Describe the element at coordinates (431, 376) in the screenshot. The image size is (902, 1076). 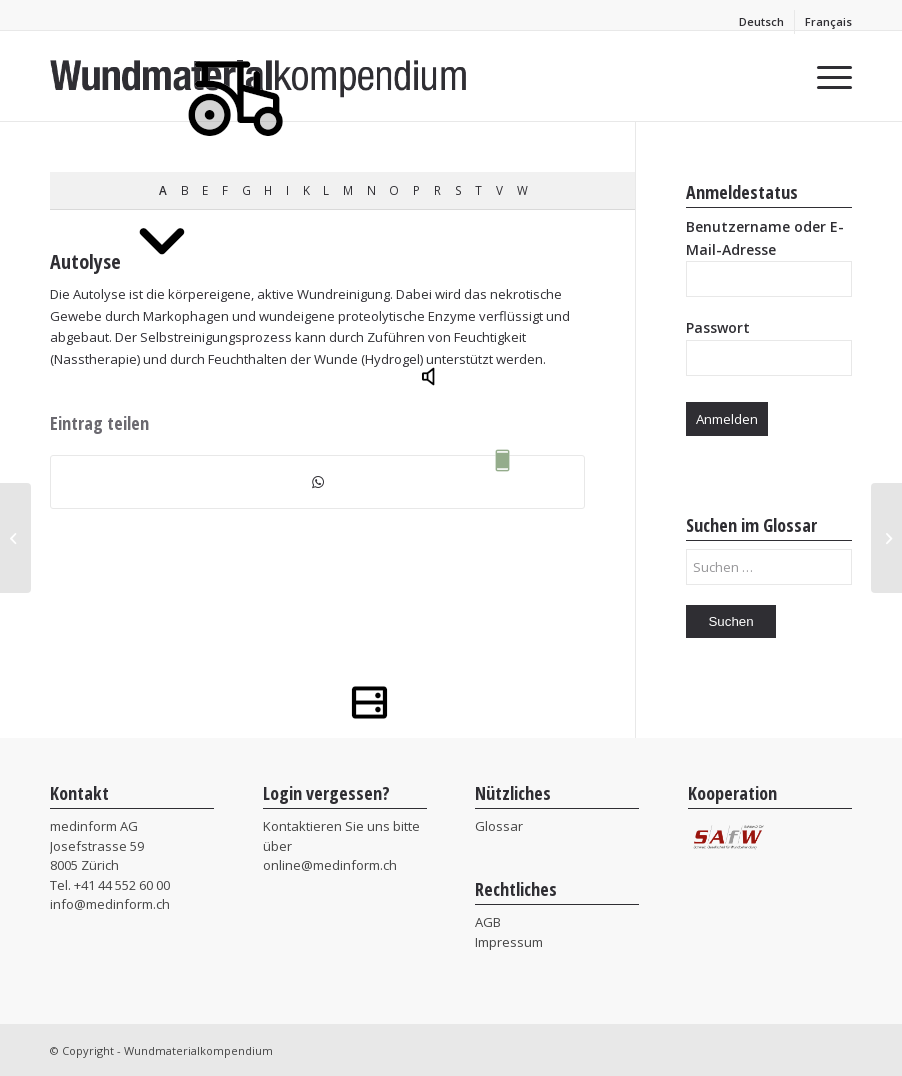
I see `speaker with no audio output` at that location.